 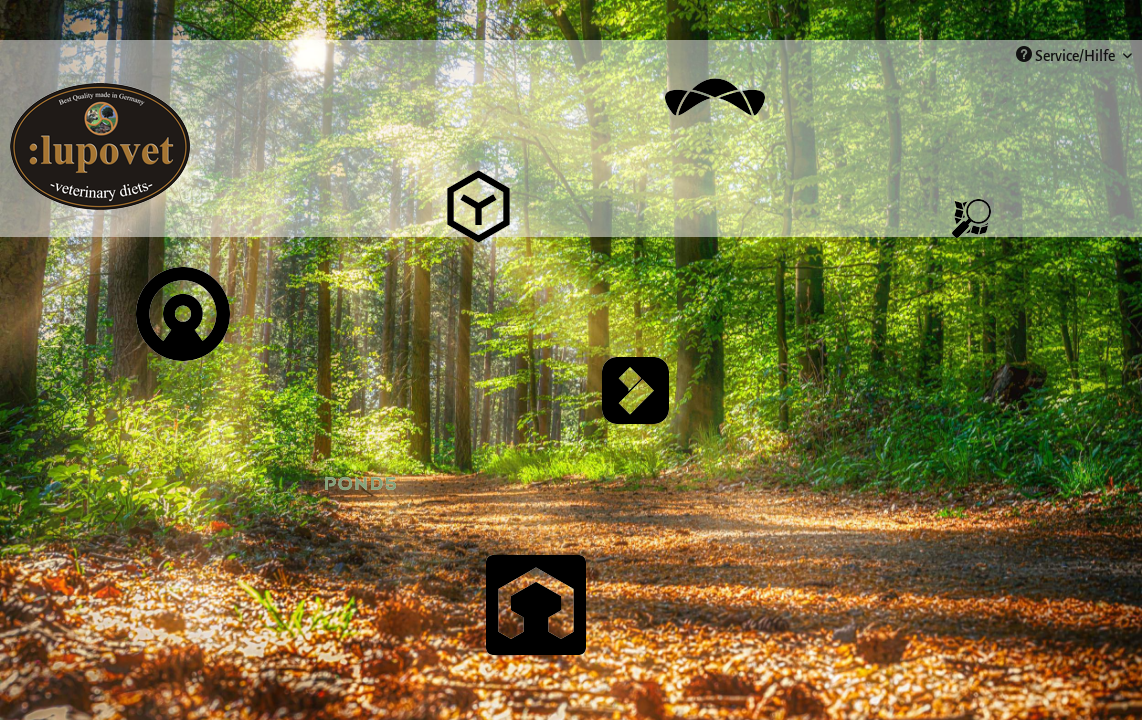 I want to click on open wondershare filmora video editor, so click(x=635, y=390).